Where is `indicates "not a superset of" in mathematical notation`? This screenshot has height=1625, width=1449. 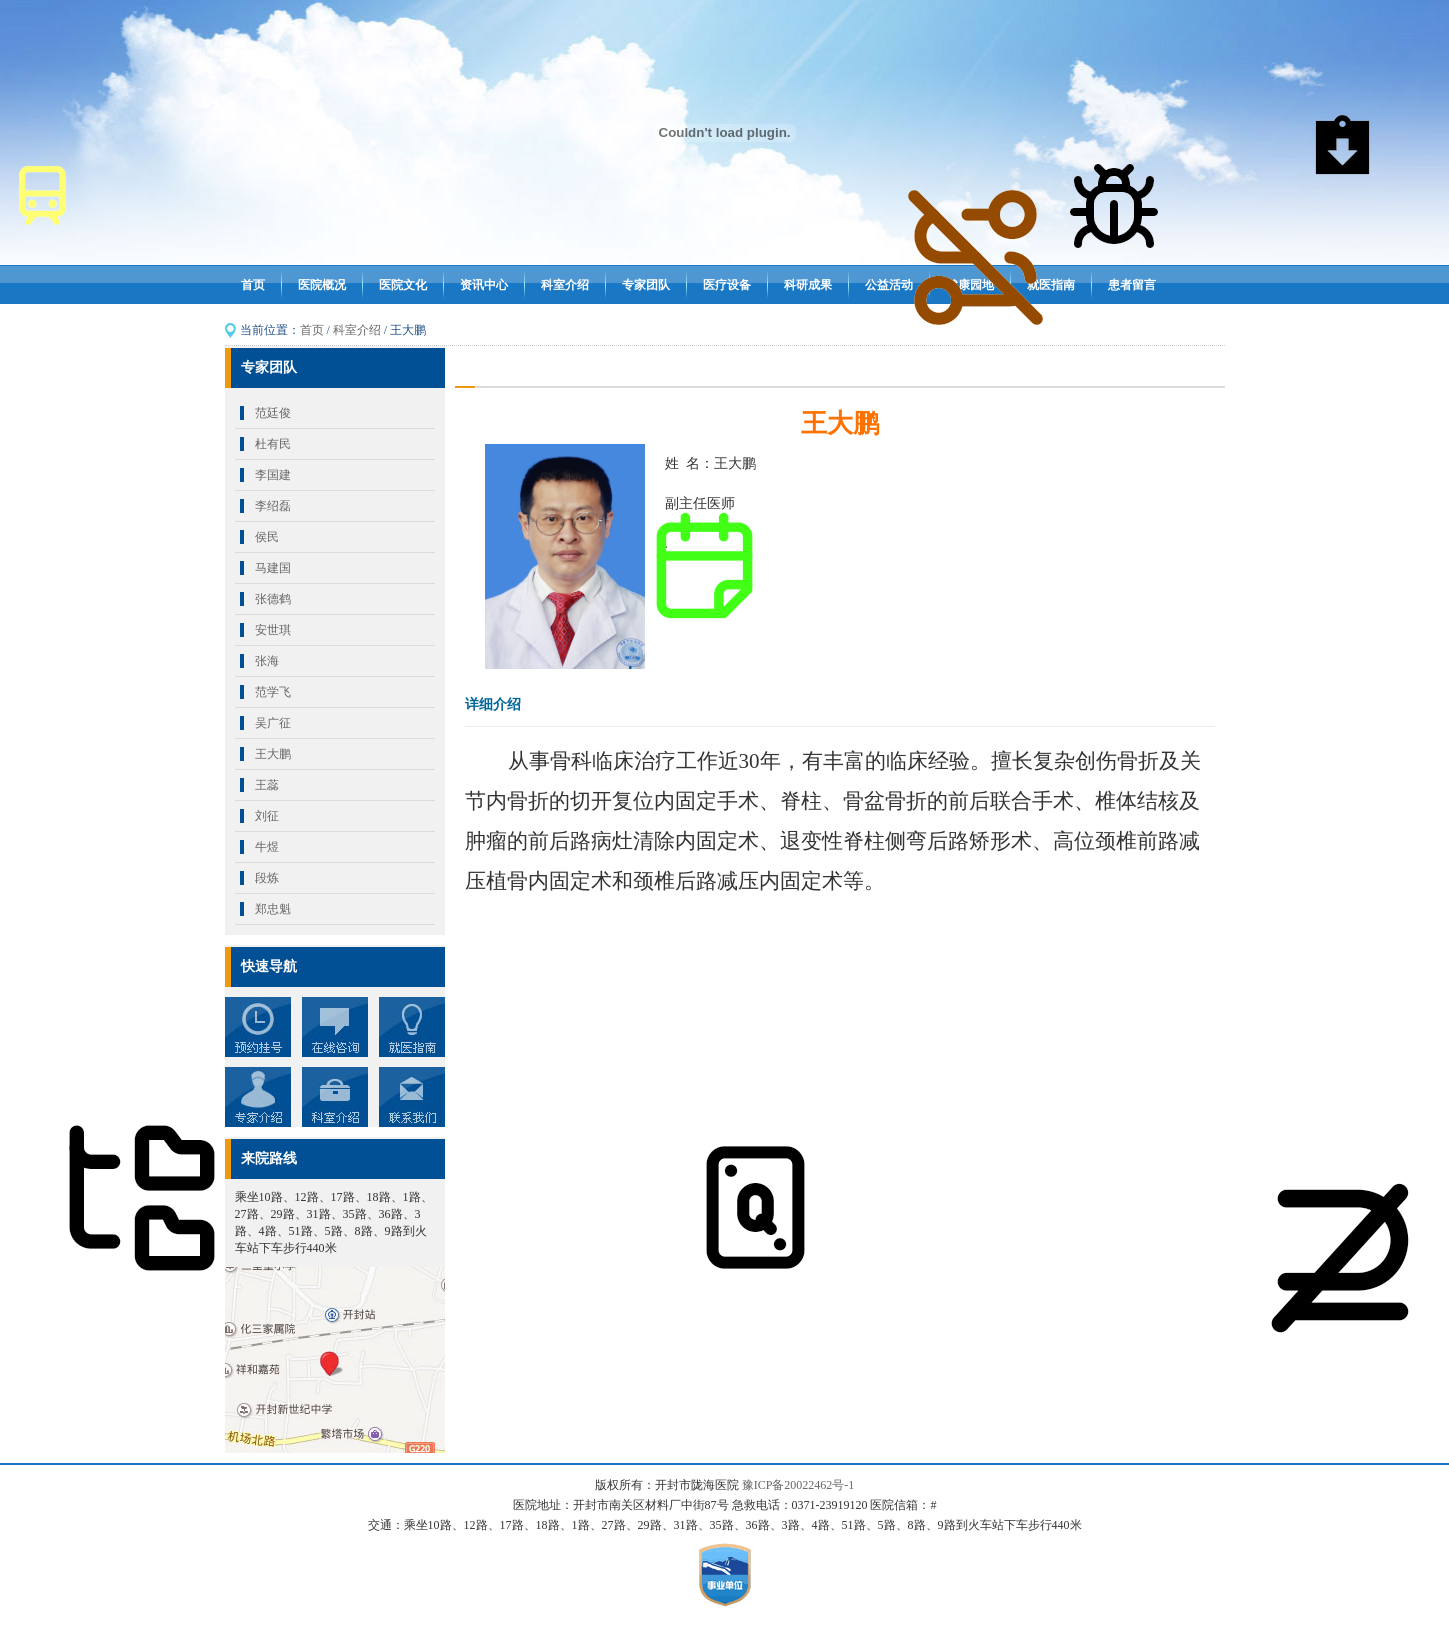
indicates "not a superset of" in mathematical notation is located at coordinates (1340, 1258).